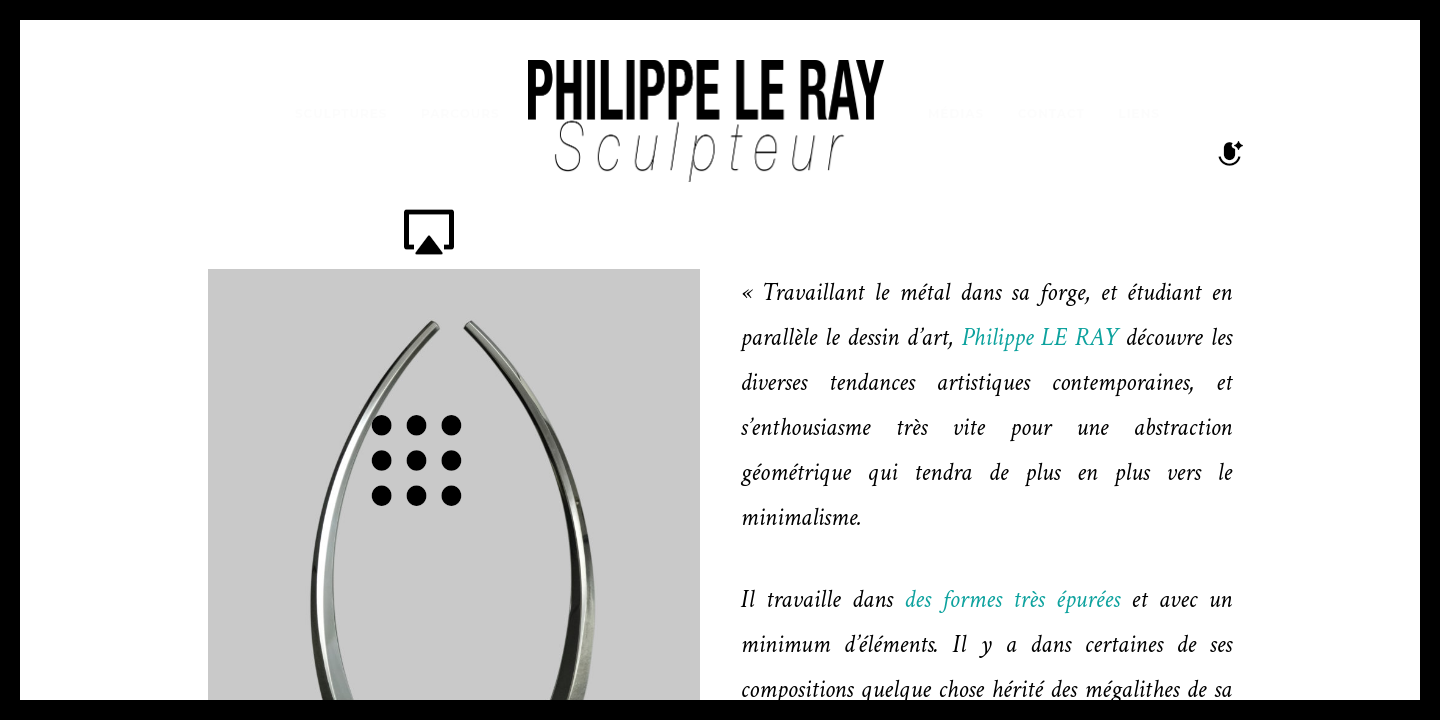 The width and height of the screenshot is (1440, 720). I want to click on activate ai voice assistant, so click(1229, 154).